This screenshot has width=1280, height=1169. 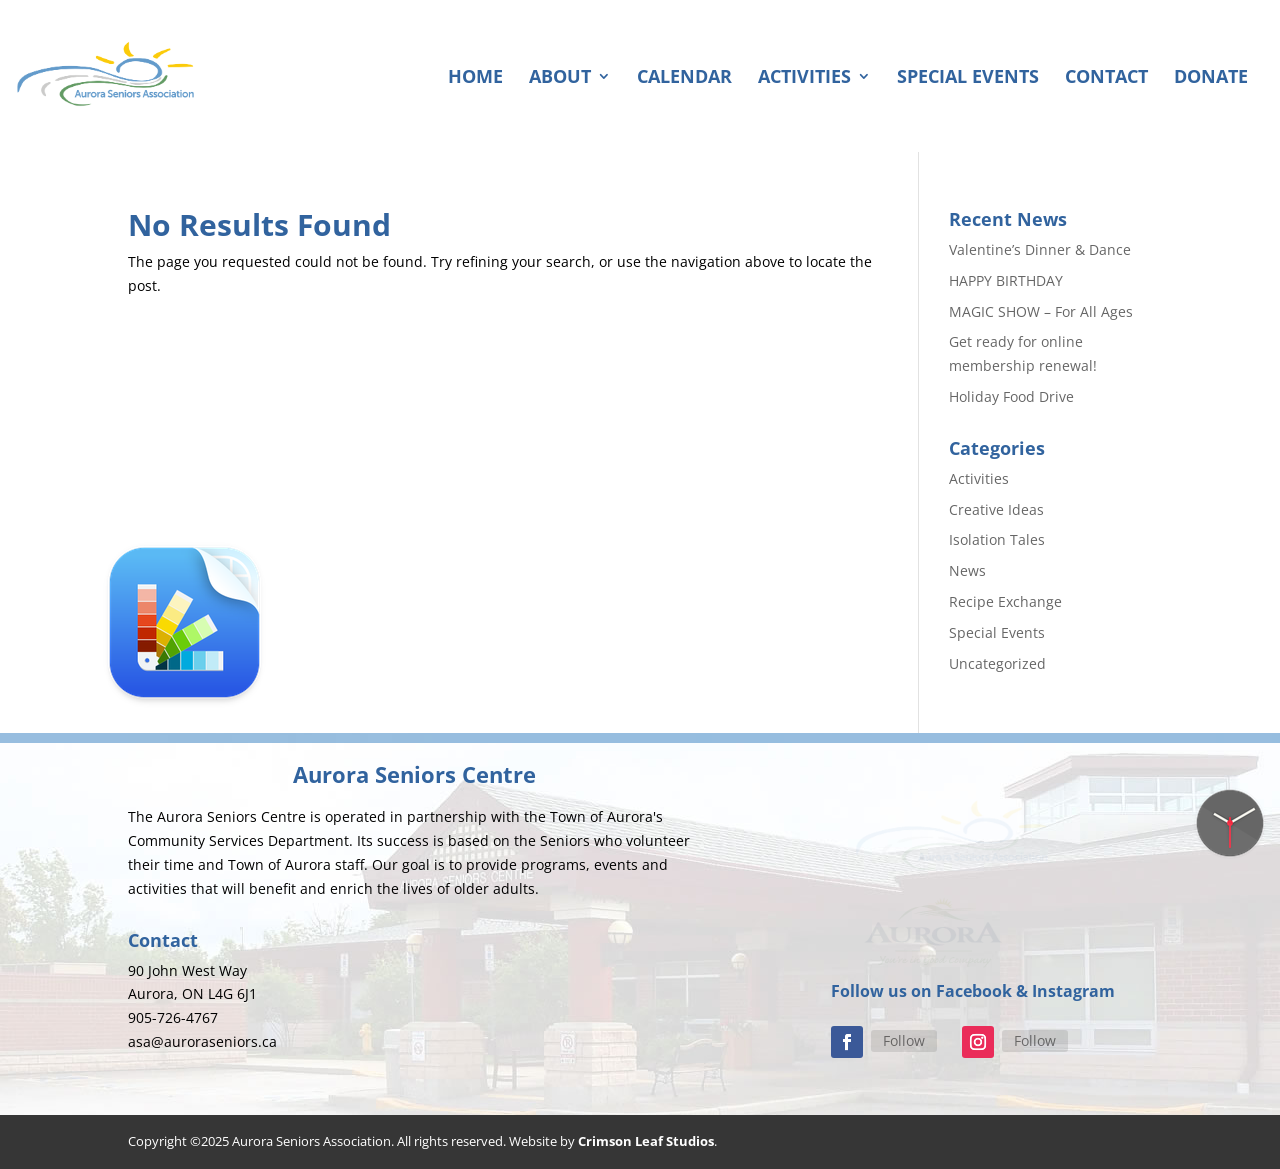 What do you see at coordinates (1230, 823) in the screenshot?
I see `open the clock application` at bounding box center [1230, 823].